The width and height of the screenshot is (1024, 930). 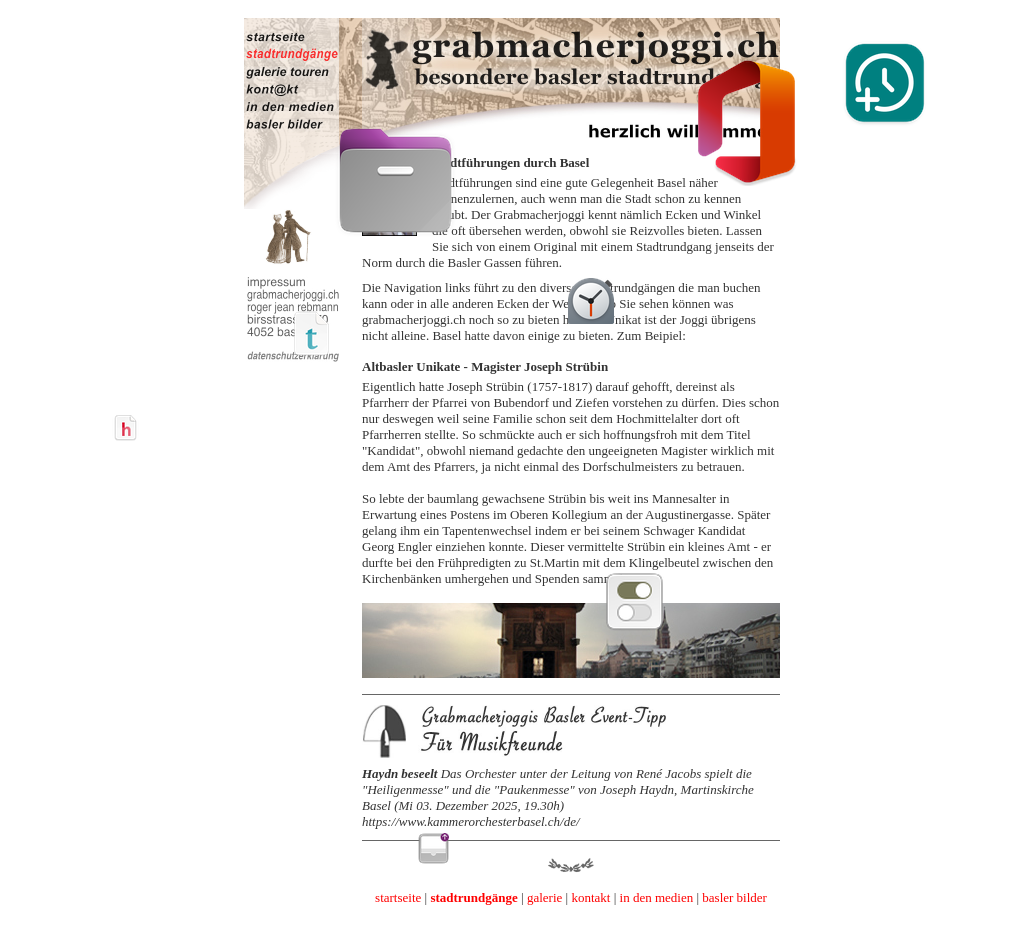 I want to click on open gnome tweaks to customize desktop settings, so click(x=634, y=601).